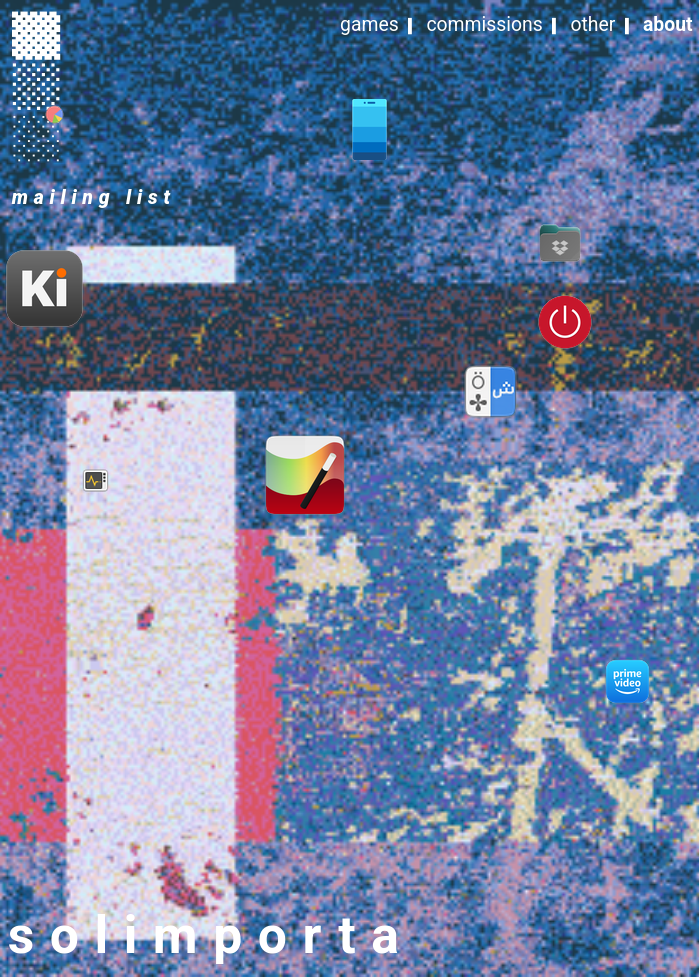 The width and height of the screenshot is (699, 977). What do you see at coordinates (54, 114) in the screenshot?
I see `open disk usage analyzer` at bounding box center [54, 114].